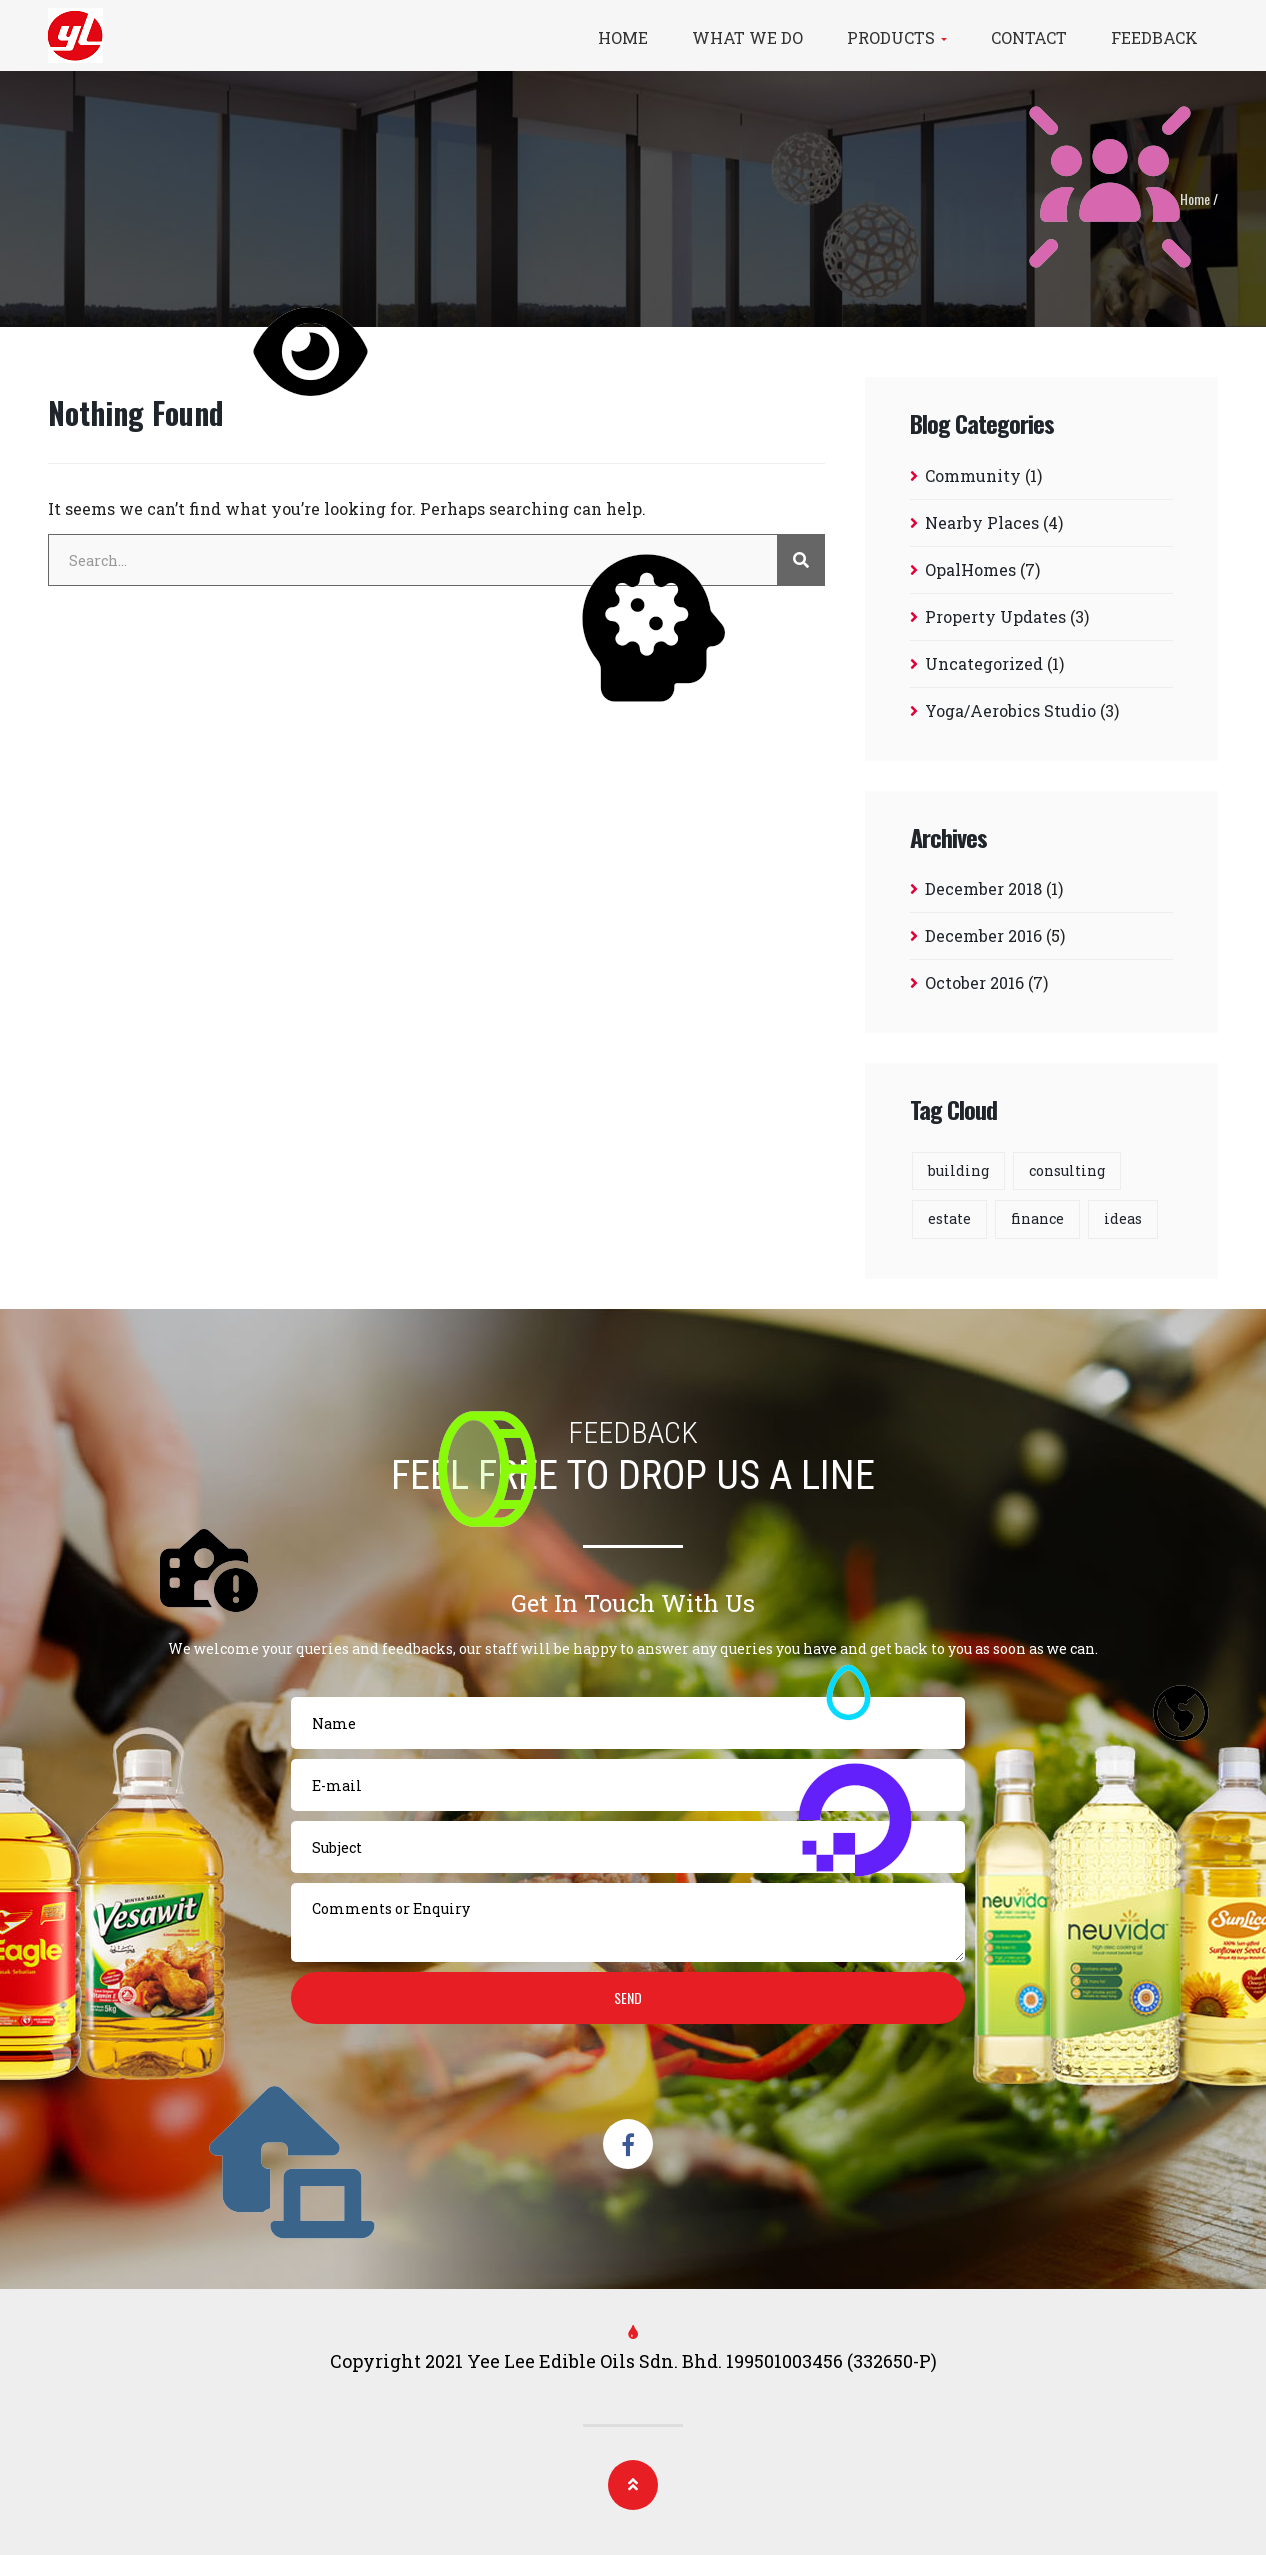 This screenshot has width=1266, height=2555. What do you see at coordinates (292, 2160) in the screenshot?
I see `work from home or remote work mode` at bounding box center [292, 2160].